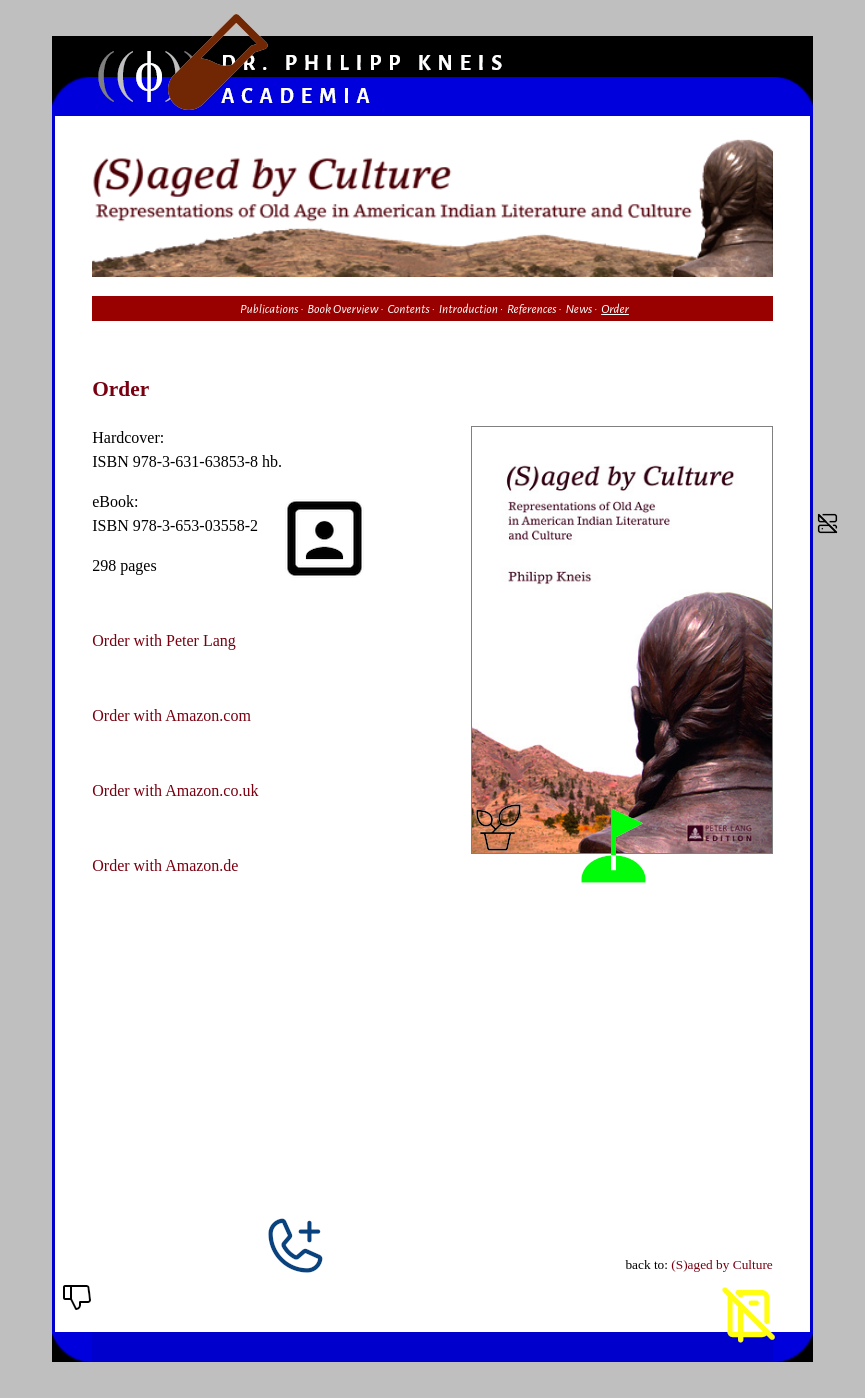 This screenshot has width=865, height=1398. What do you see at coordinates (497, 827) in the screenshot?
I see `access plant care or gardening features` at bounding box center [497, 827].